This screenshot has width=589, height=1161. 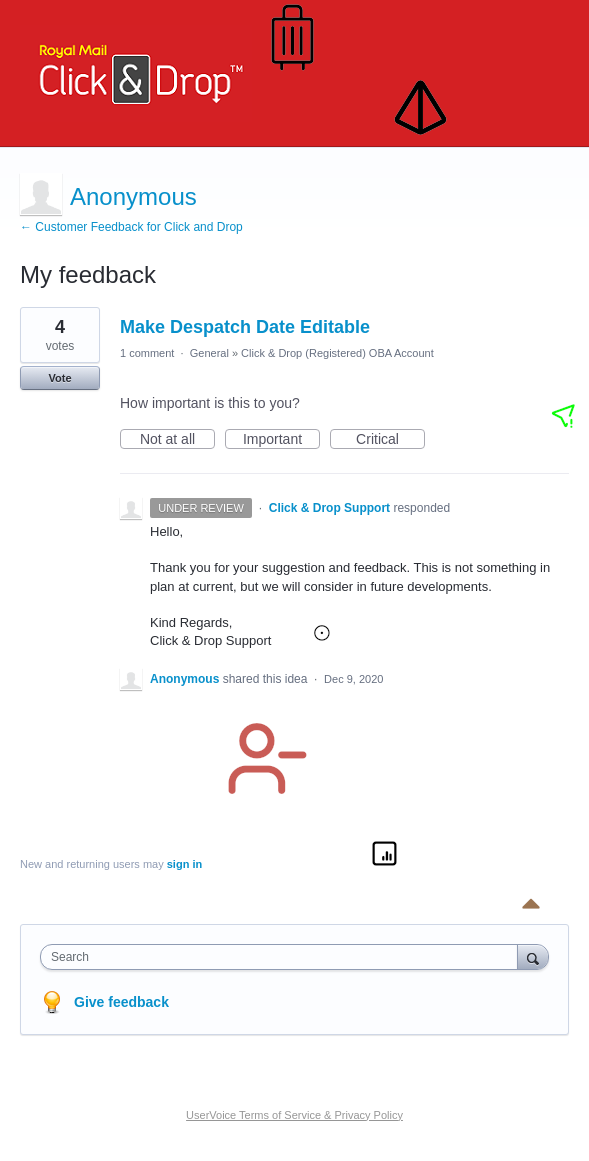 I want to click on align content to bottom-right corner, so click(x=384, y=853).